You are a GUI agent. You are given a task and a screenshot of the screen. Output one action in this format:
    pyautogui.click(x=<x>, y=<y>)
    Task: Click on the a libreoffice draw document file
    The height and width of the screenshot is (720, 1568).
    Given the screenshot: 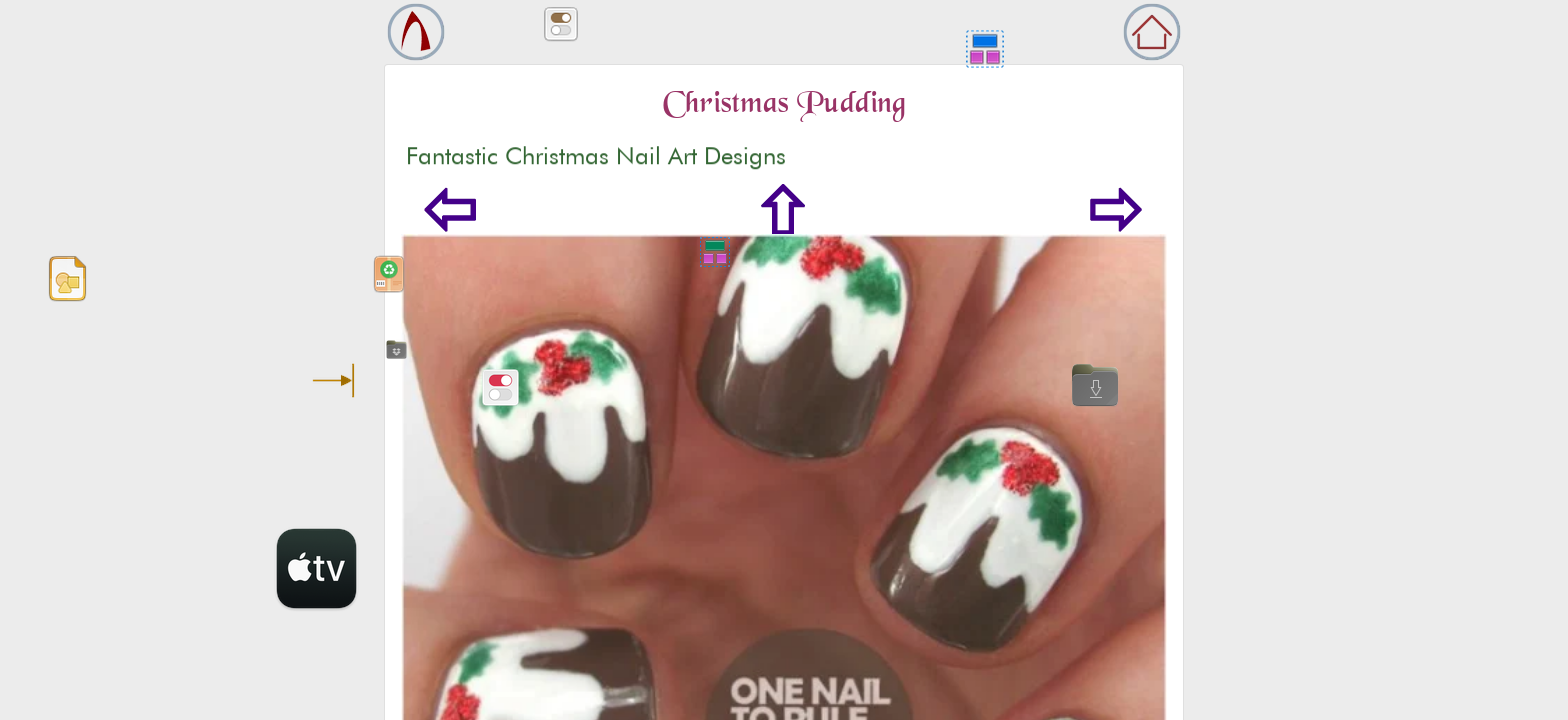 What is the action you would take?
    pyautogui.click(x=67, y=278)
    